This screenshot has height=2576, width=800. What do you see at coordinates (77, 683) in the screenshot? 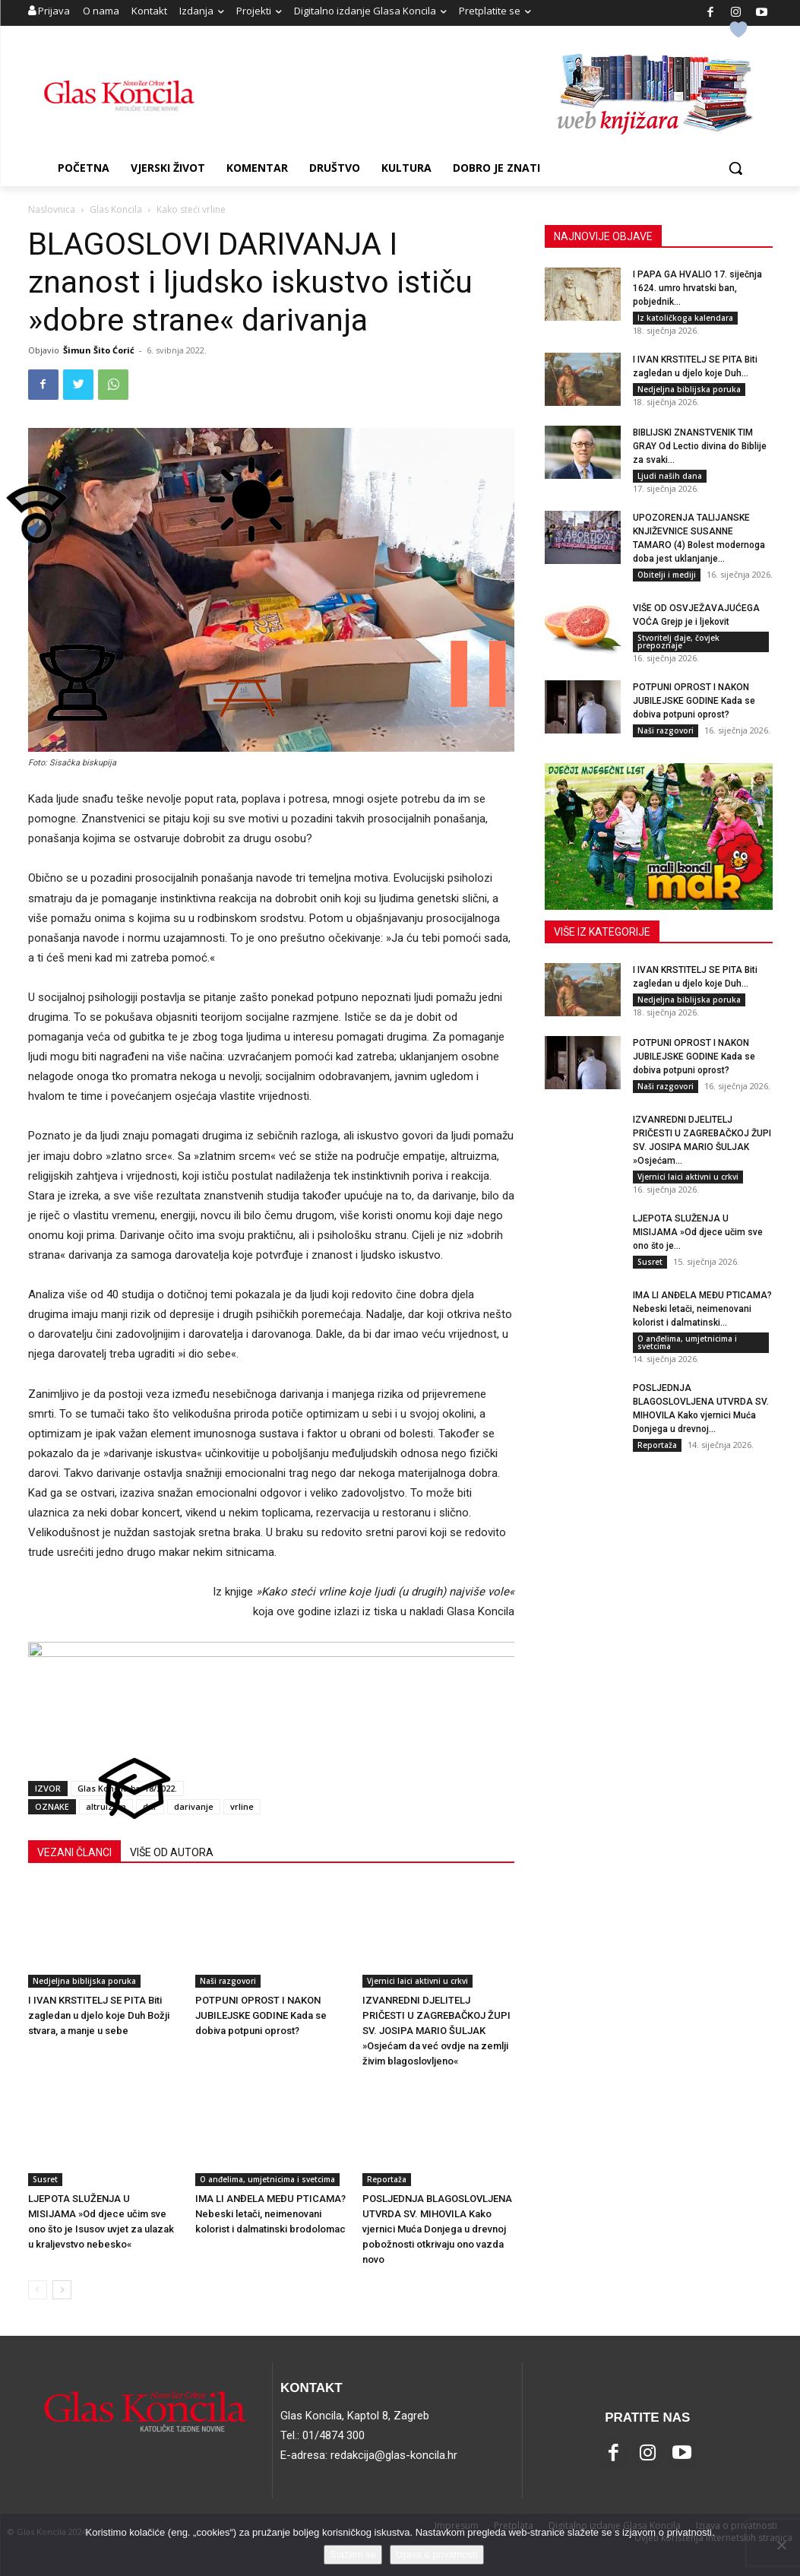
I see `view achievements or awards` at bounding box center [77, 683].